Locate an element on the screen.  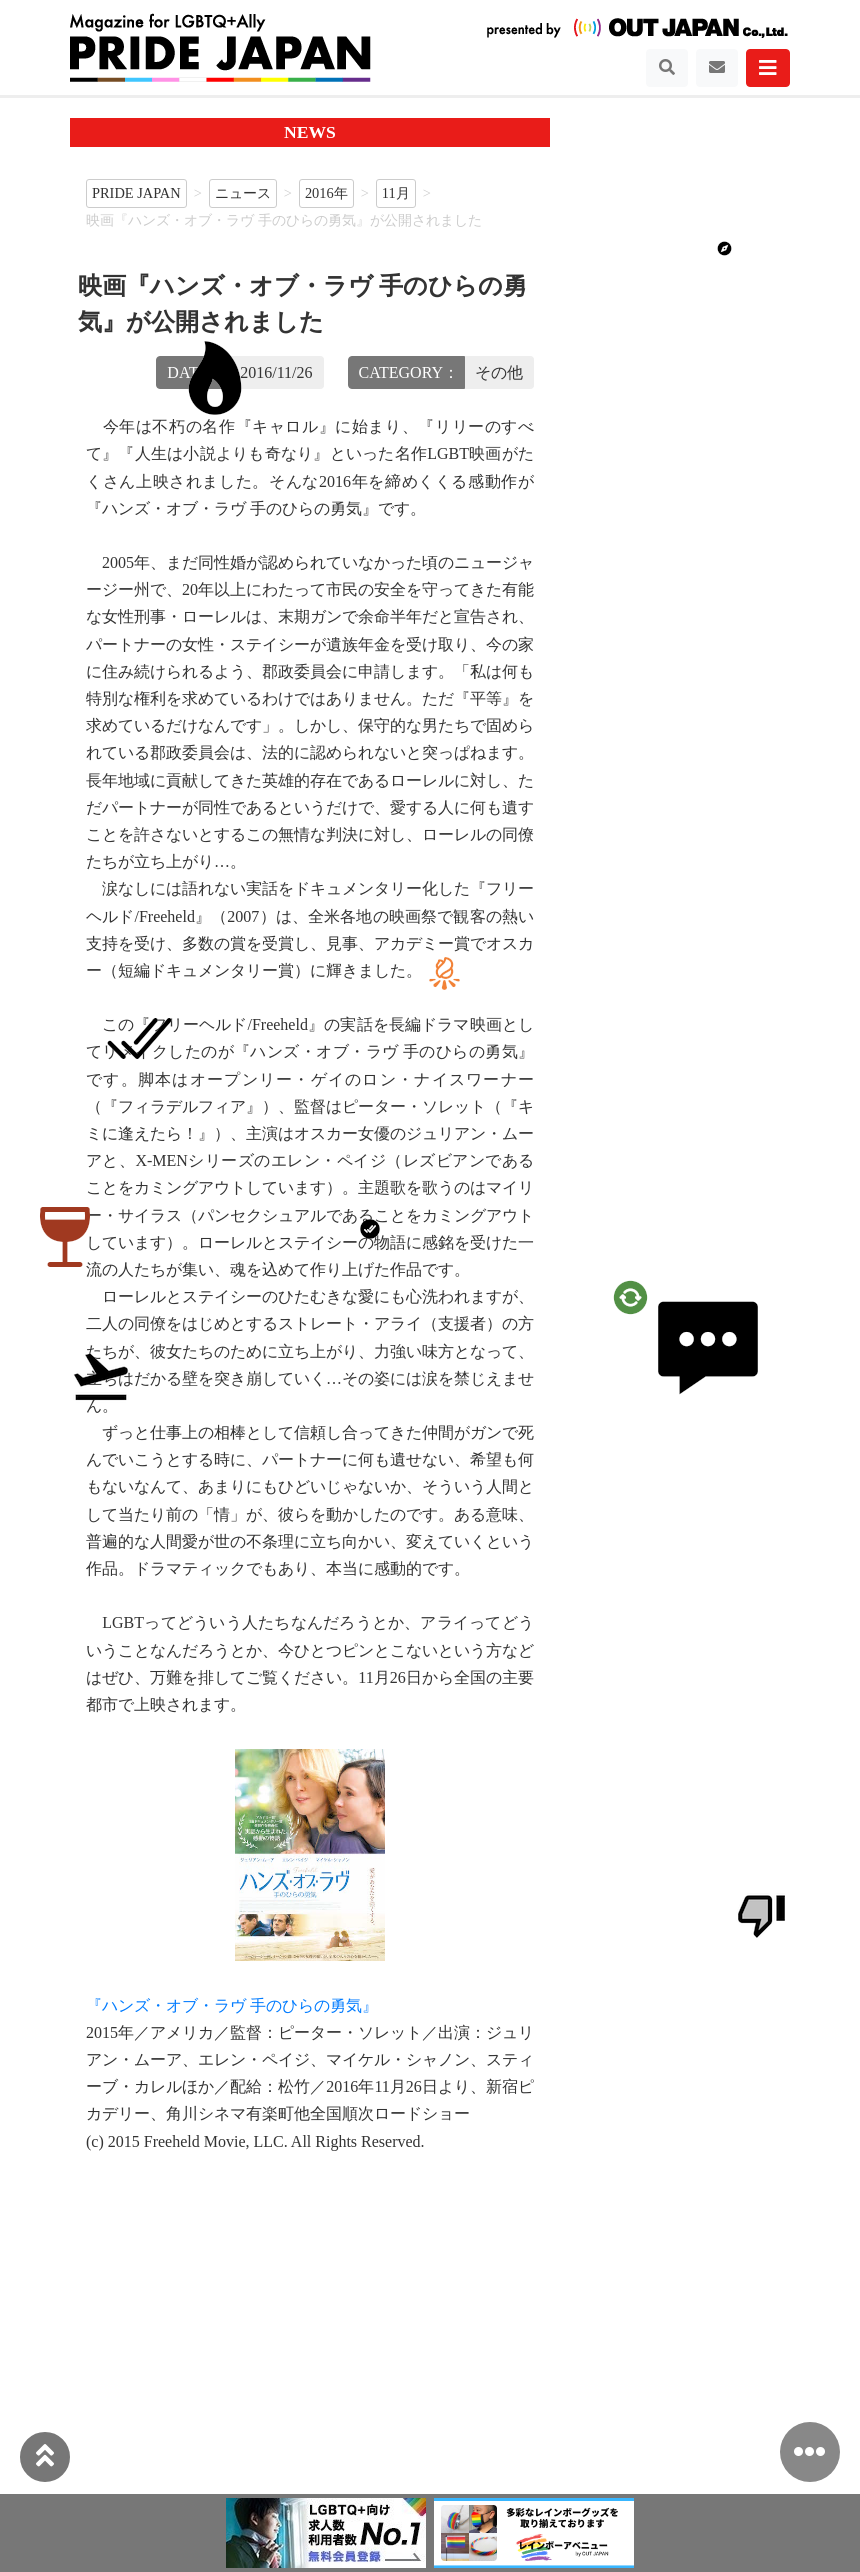
sync data or refresh content is located at coordinates (630, 1297).